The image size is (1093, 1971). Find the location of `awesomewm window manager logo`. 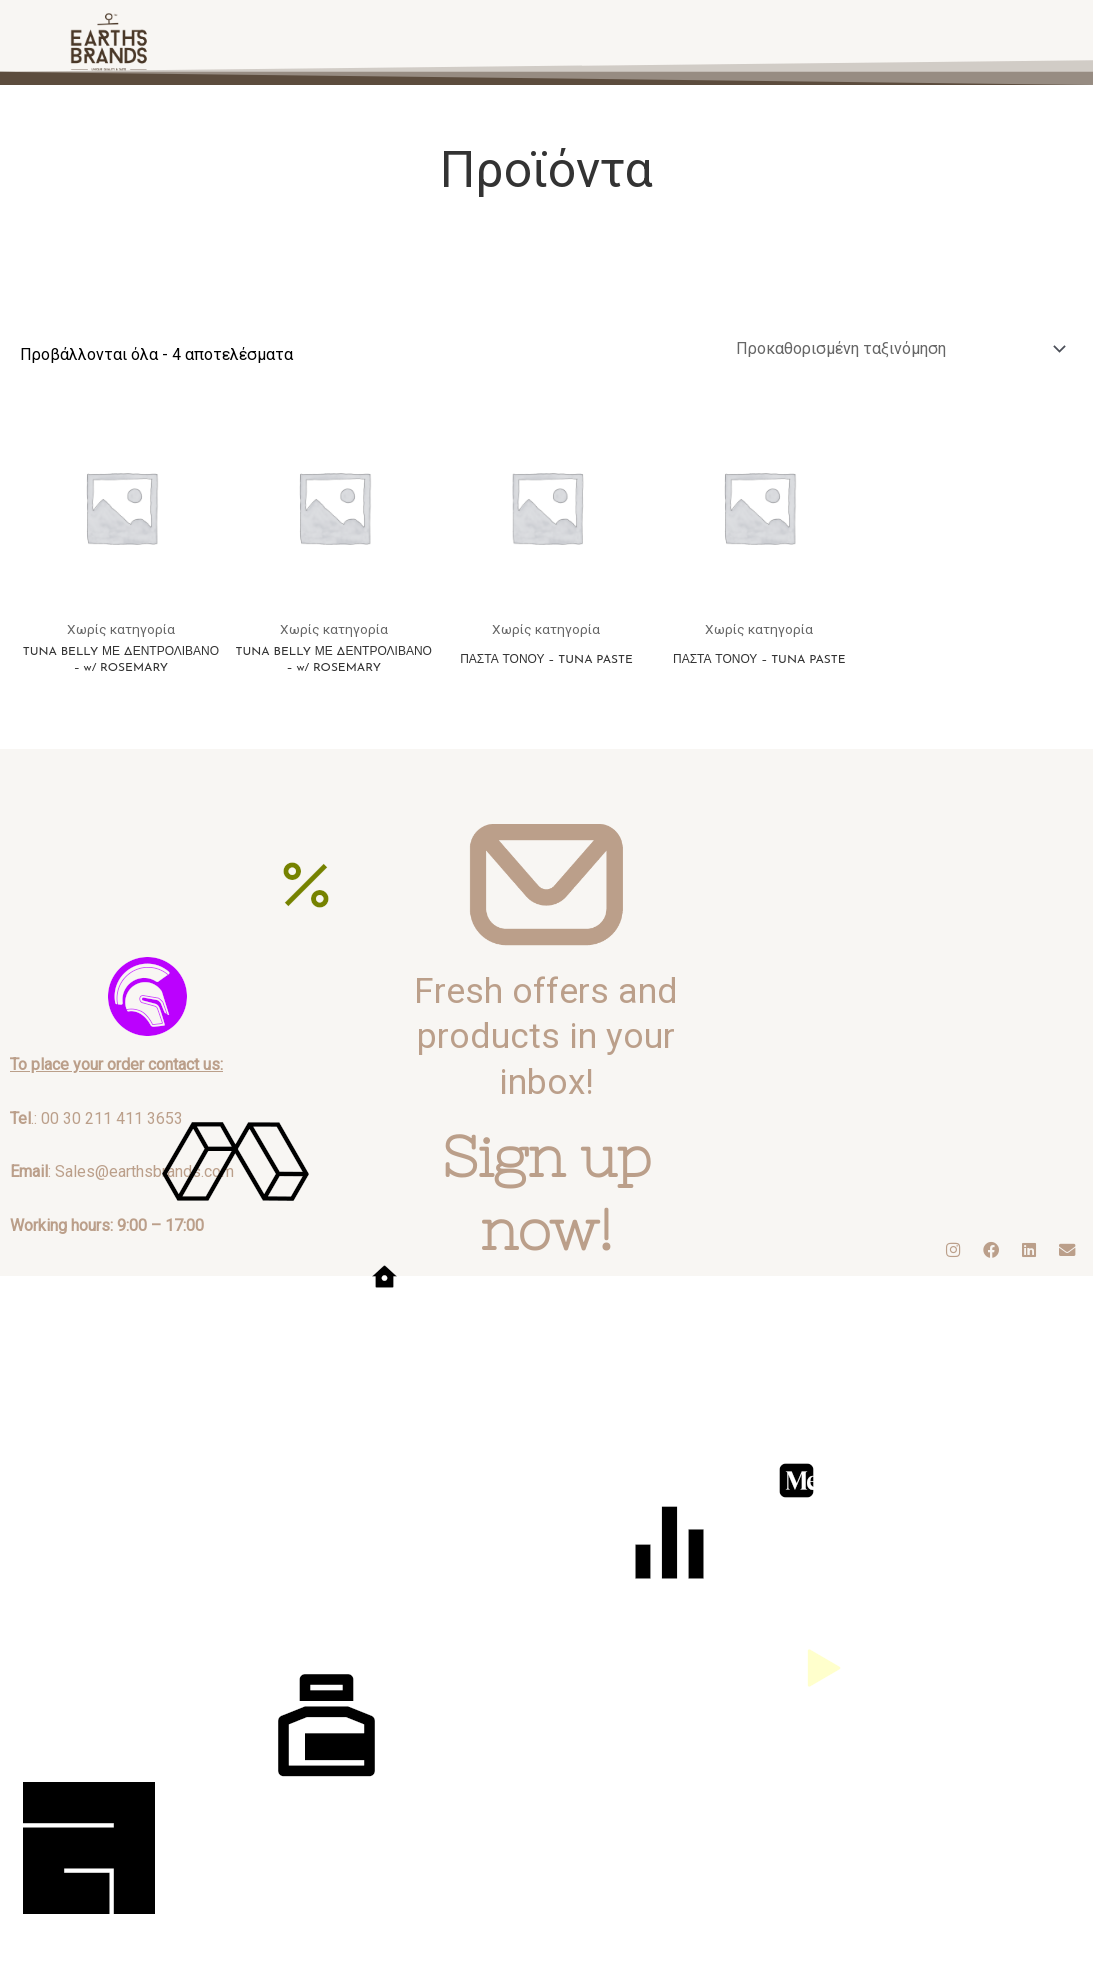

awesomewm window manager logo is located at coordinates (89, 1848).